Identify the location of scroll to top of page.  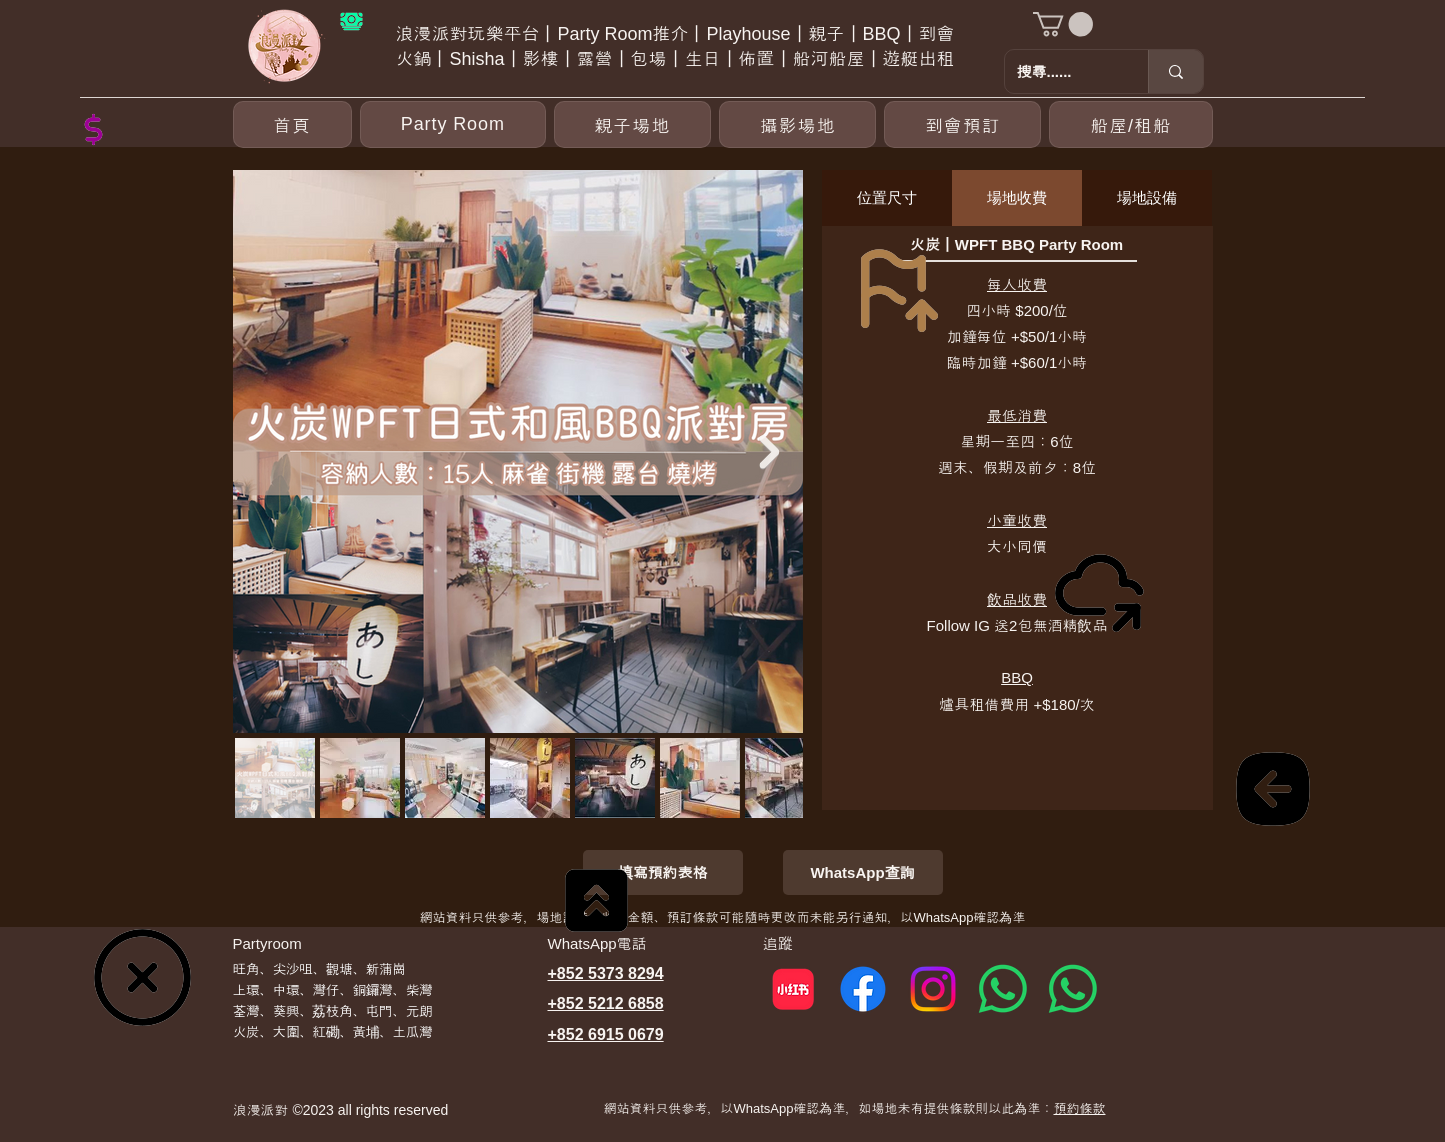
(596, 900).